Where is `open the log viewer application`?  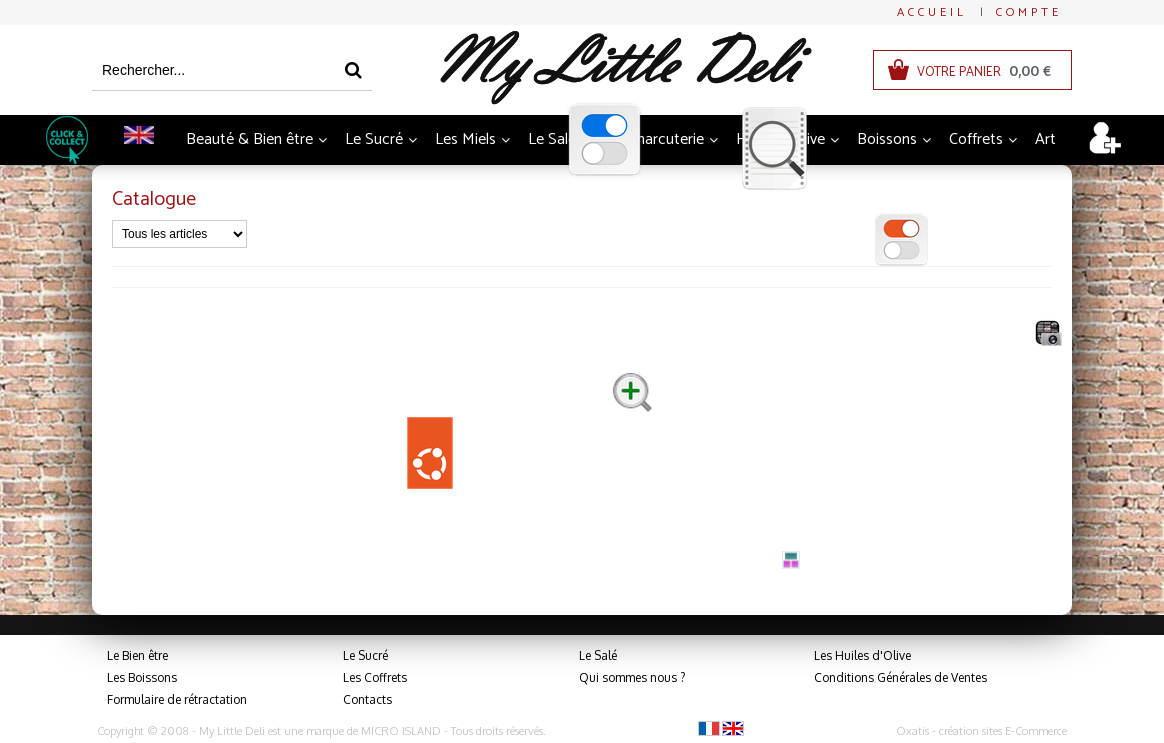
open the log viewer application is located at coordinates (774, 148).